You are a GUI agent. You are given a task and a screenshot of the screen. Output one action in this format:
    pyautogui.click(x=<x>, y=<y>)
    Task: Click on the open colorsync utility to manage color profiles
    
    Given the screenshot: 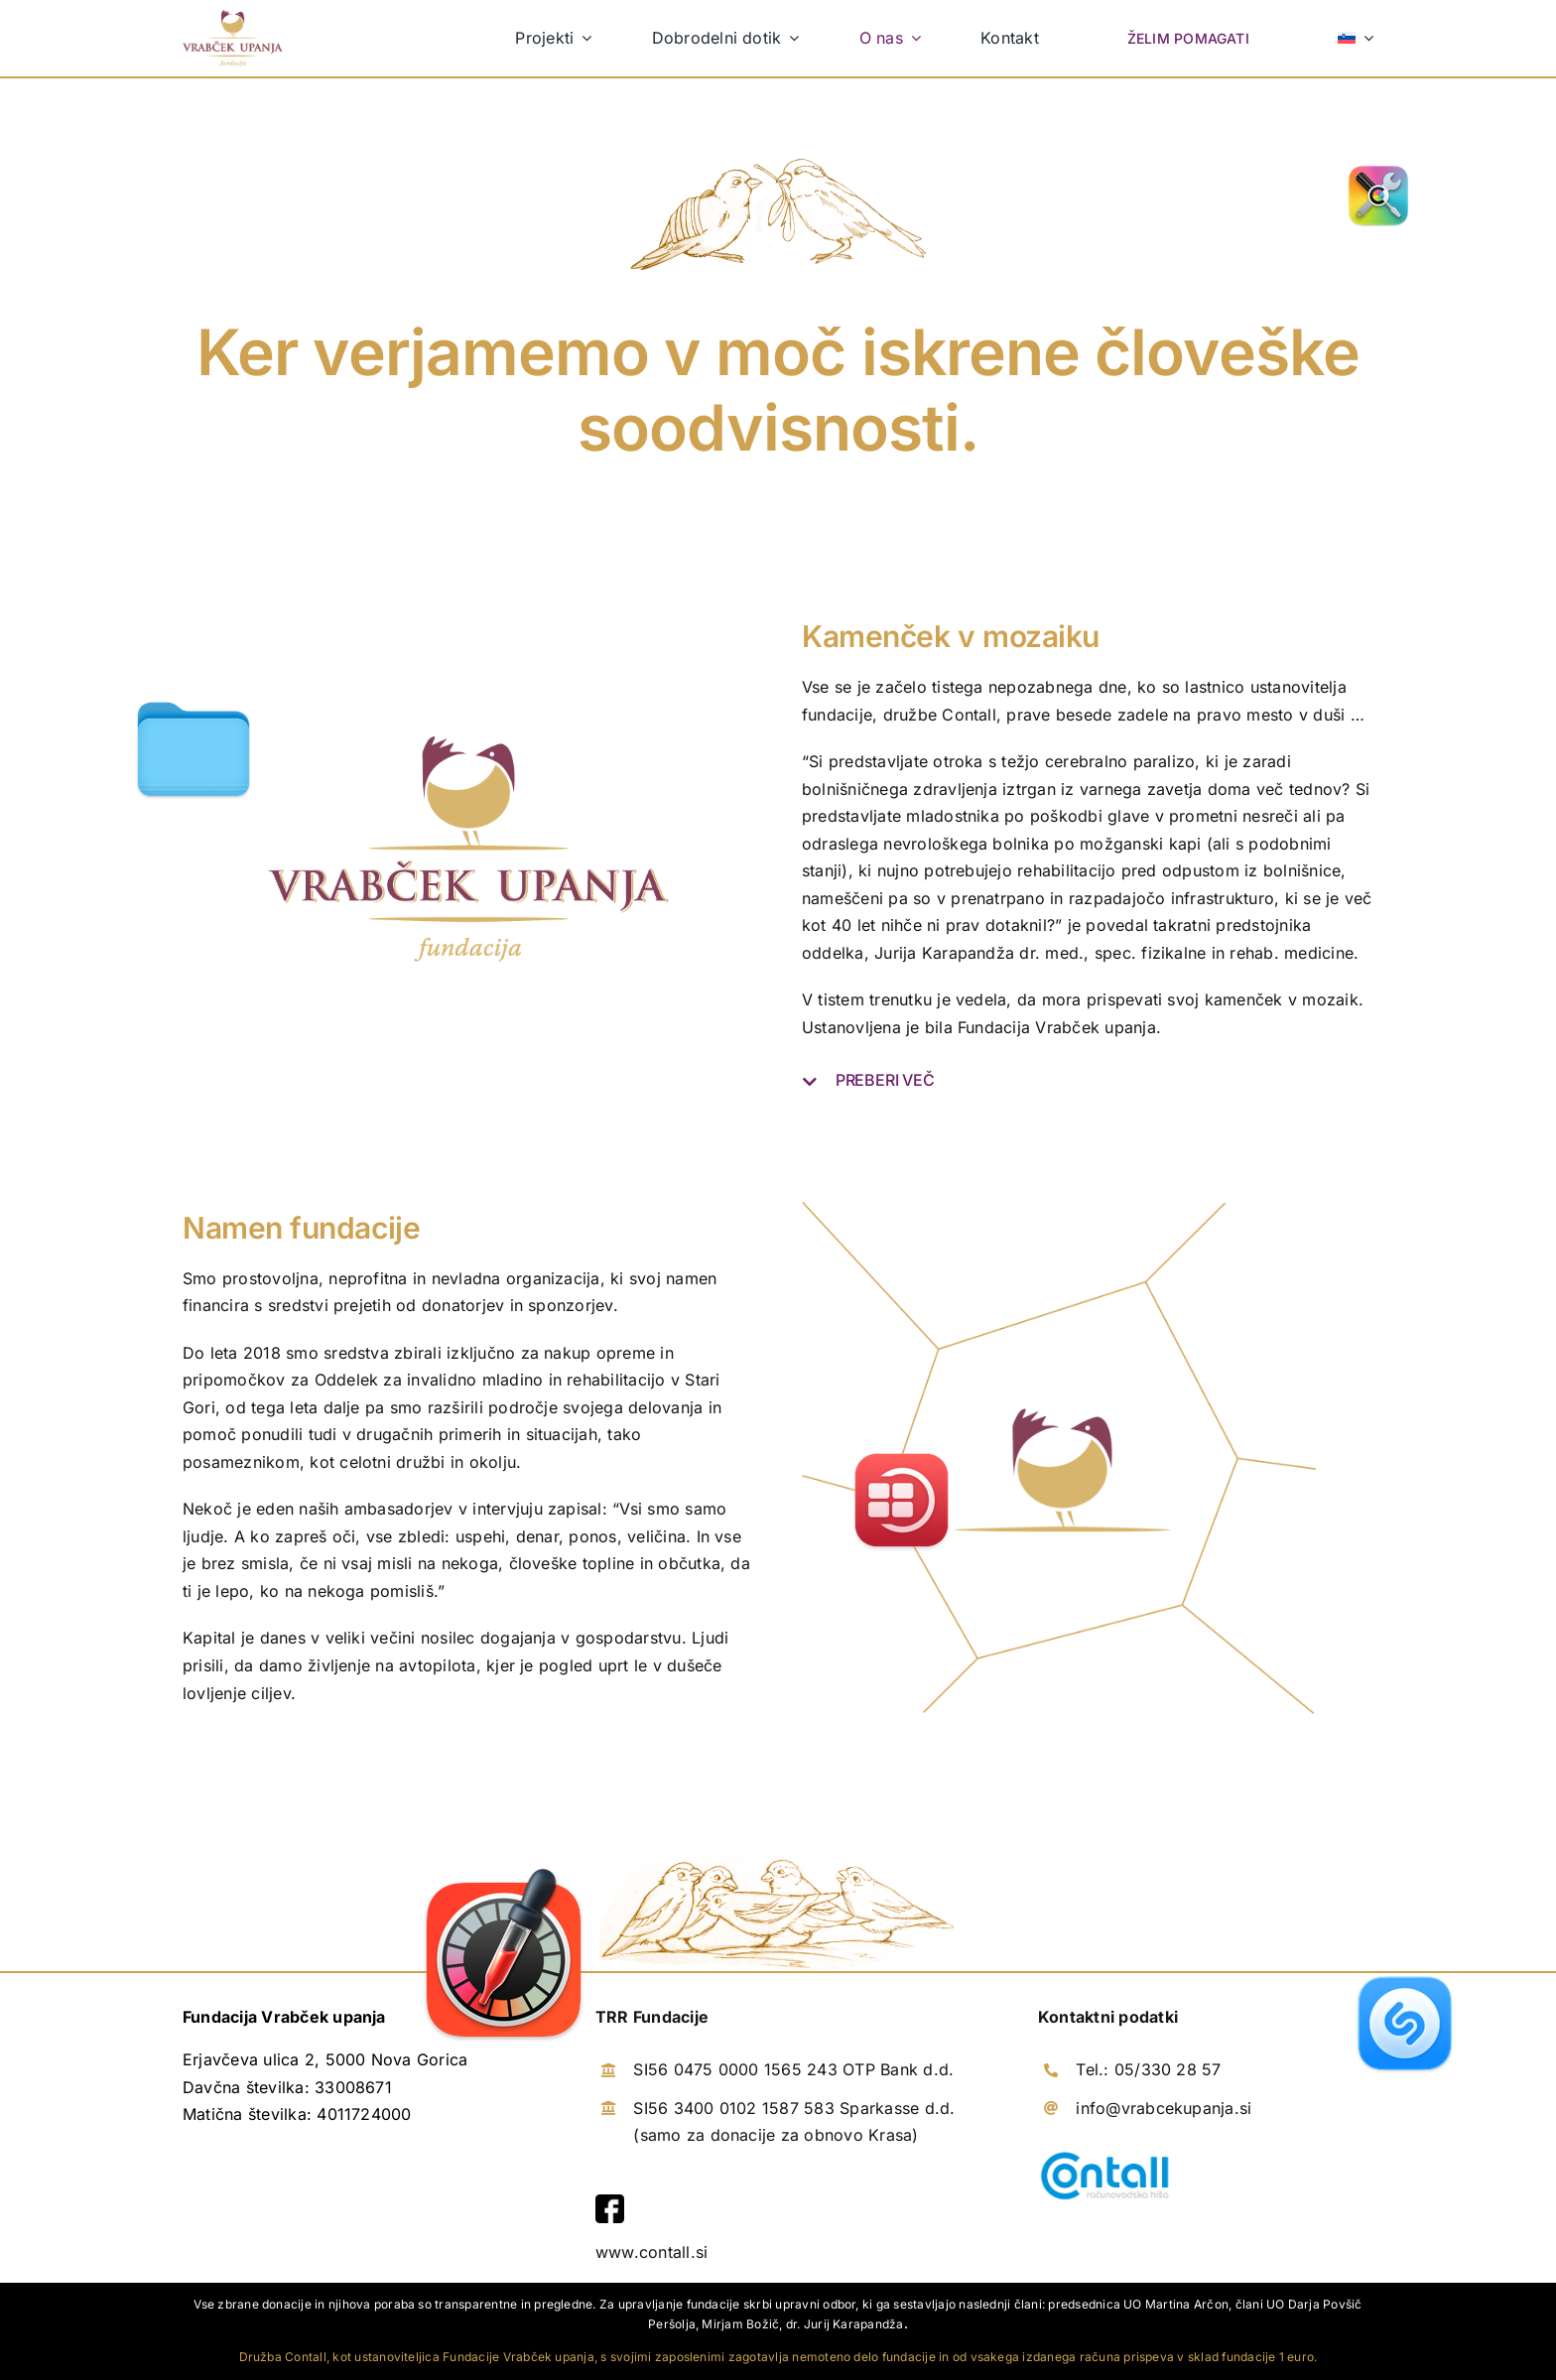 What is the action you would take?
    pyautogui.click(x=1378, y=196)
    